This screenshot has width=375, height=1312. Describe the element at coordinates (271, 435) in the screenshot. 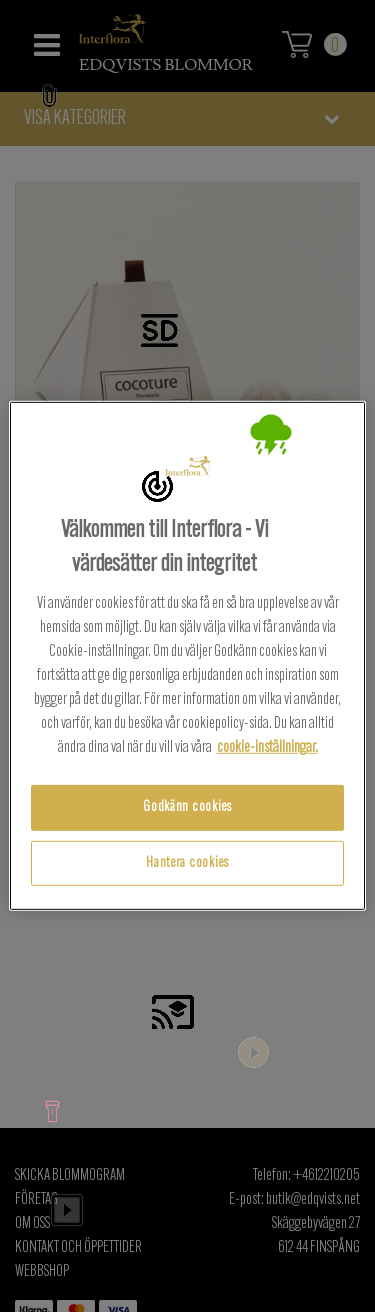

I see `indicates thunderstorm weather conditions` at that location.